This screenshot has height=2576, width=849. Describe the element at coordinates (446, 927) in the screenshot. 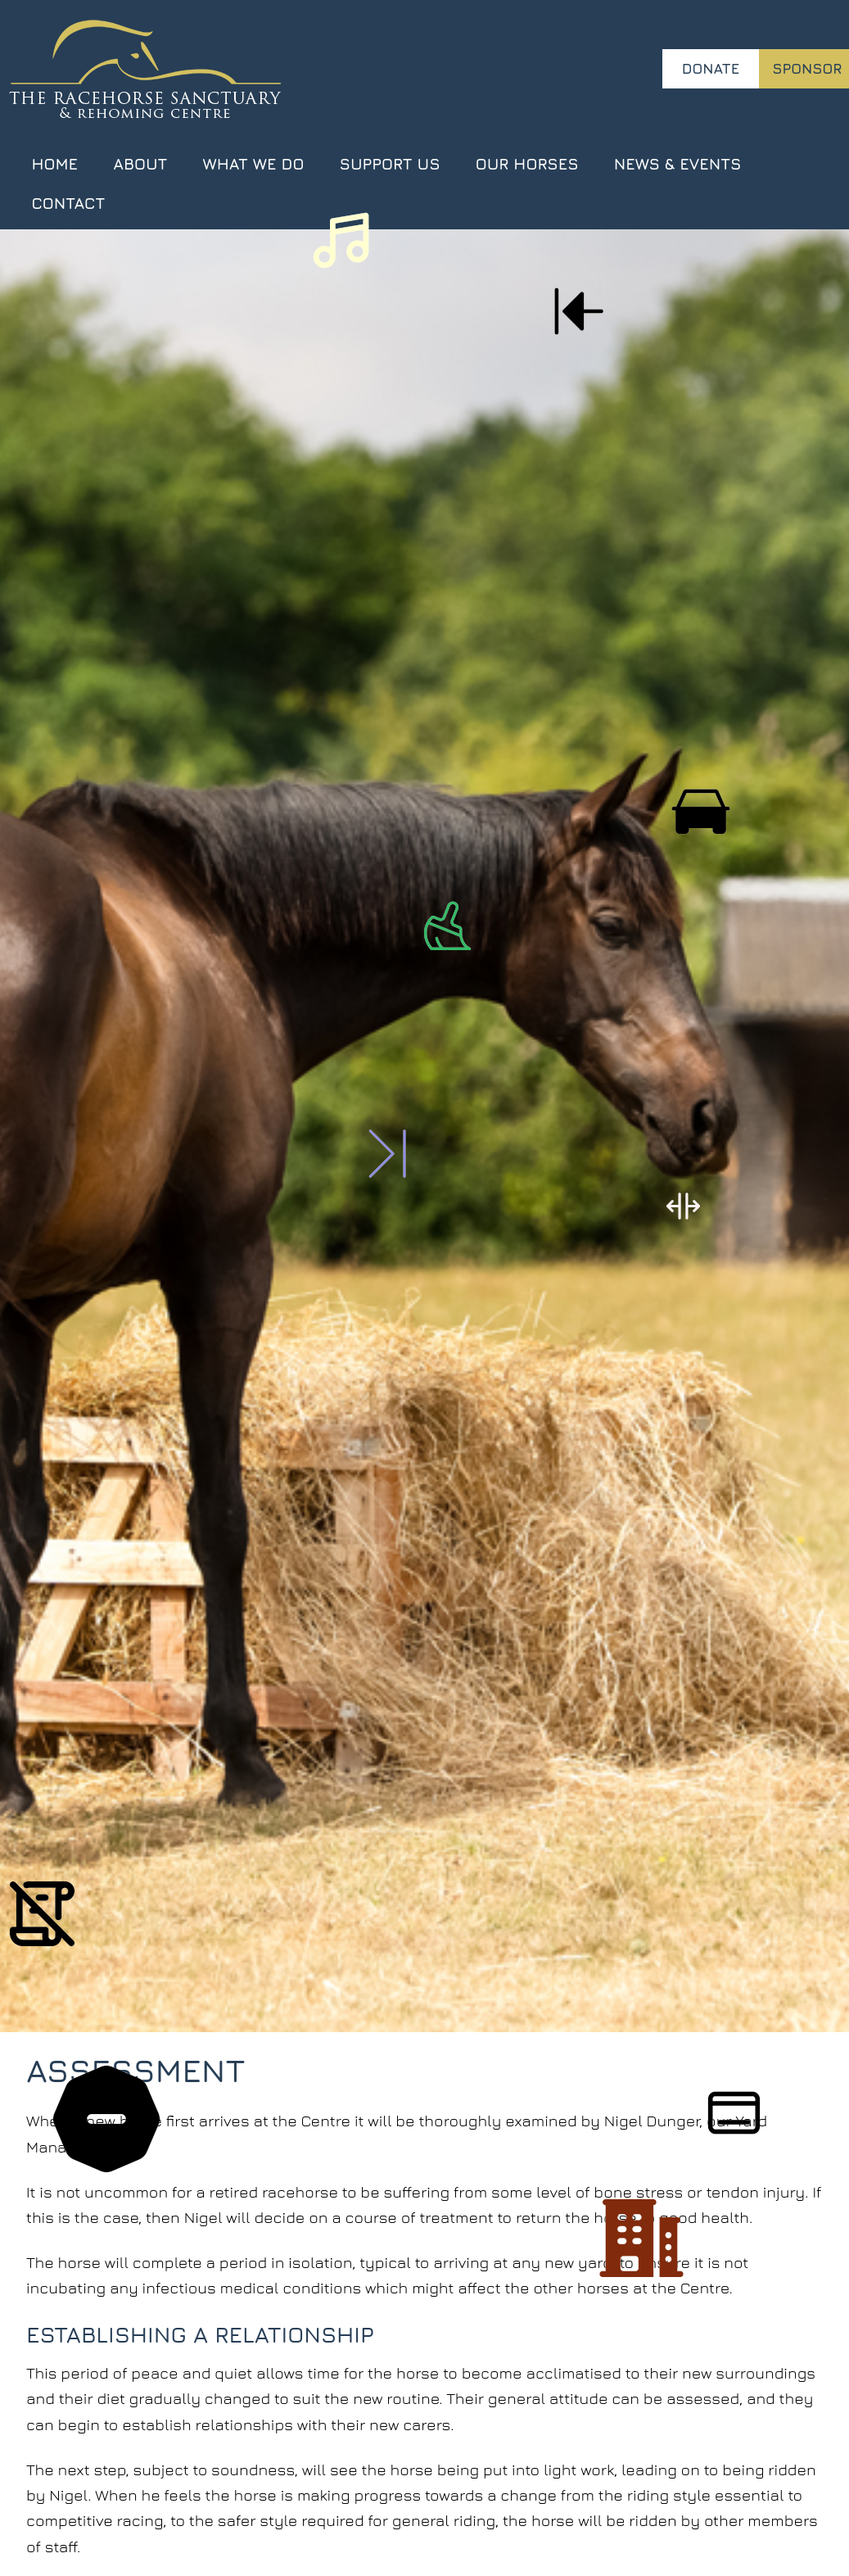

I see `clear or clean up data` at that location.